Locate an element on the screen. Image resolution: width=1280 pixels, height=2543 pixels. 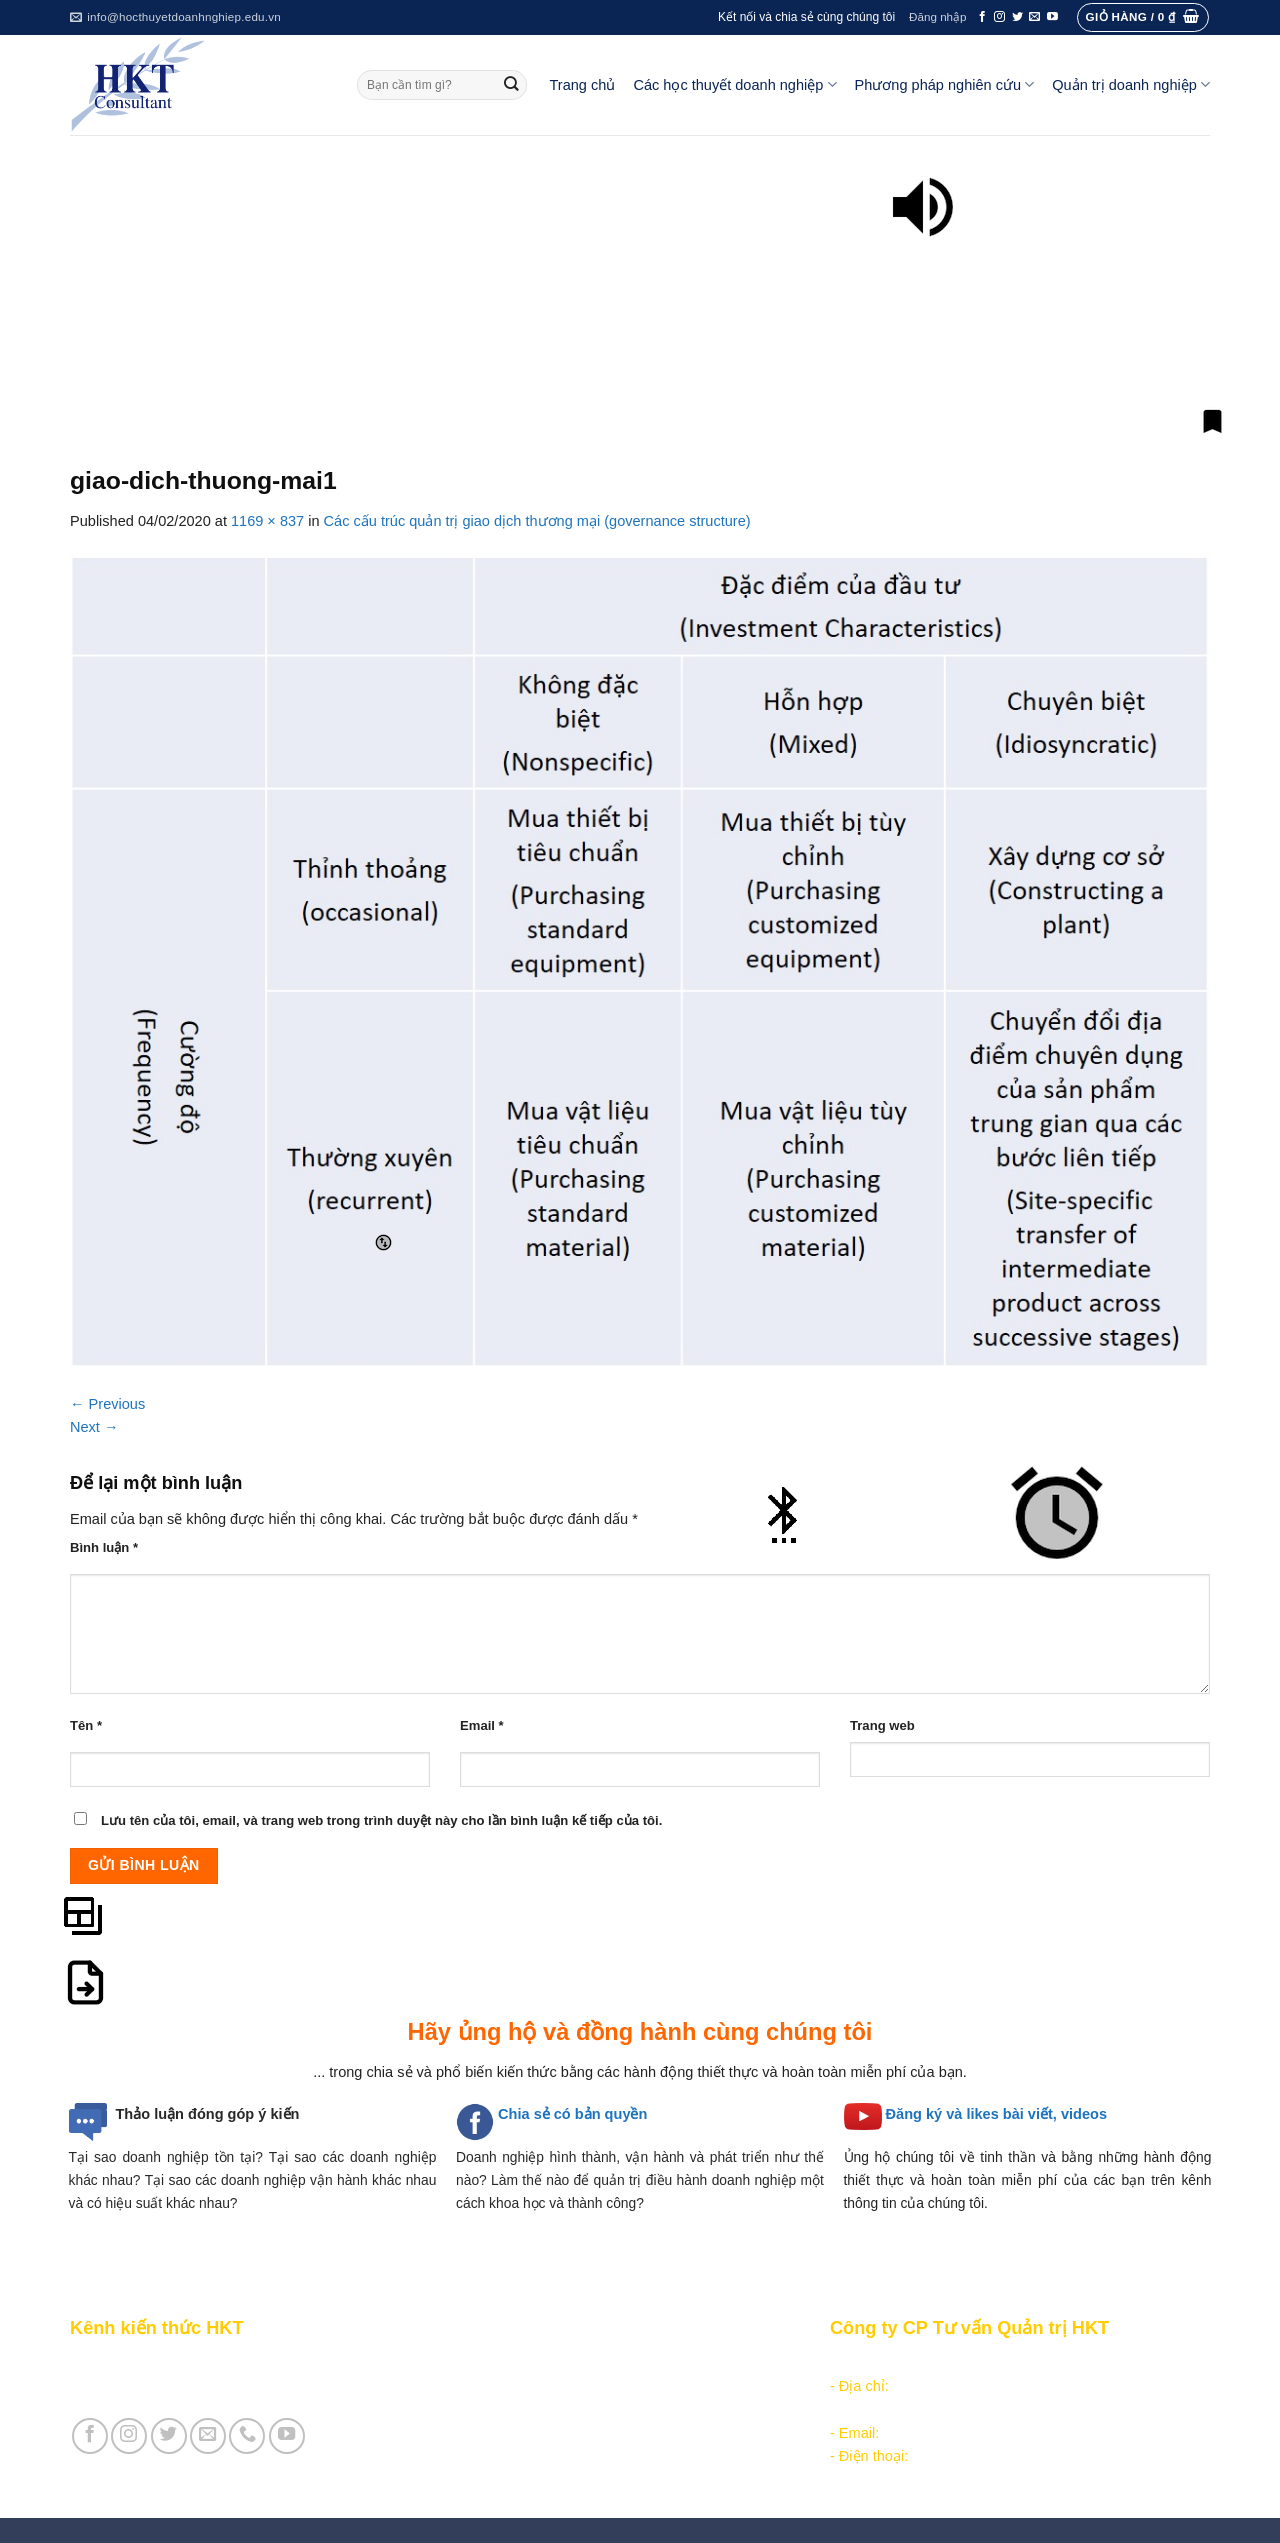
increase or unmute audio volume is located at coordinates (923, 207).